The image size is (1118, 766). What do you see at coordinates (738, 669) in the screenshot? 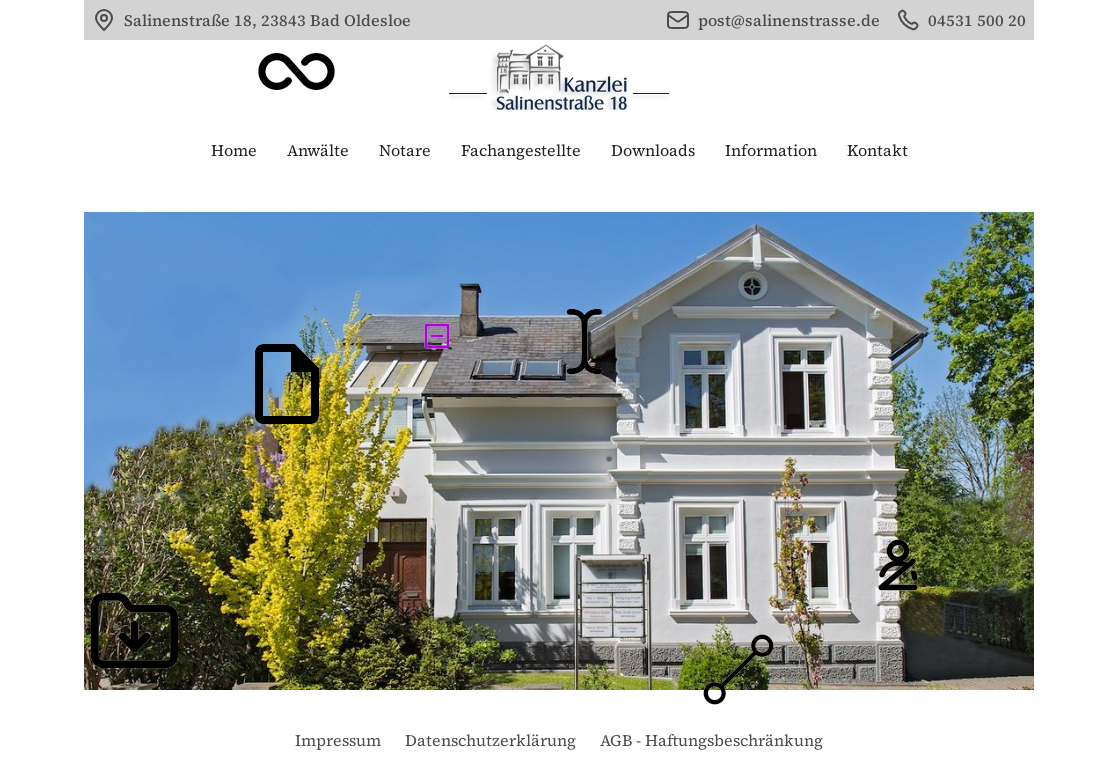
I see `draw a line between two points` at bounding box center [738, 669].